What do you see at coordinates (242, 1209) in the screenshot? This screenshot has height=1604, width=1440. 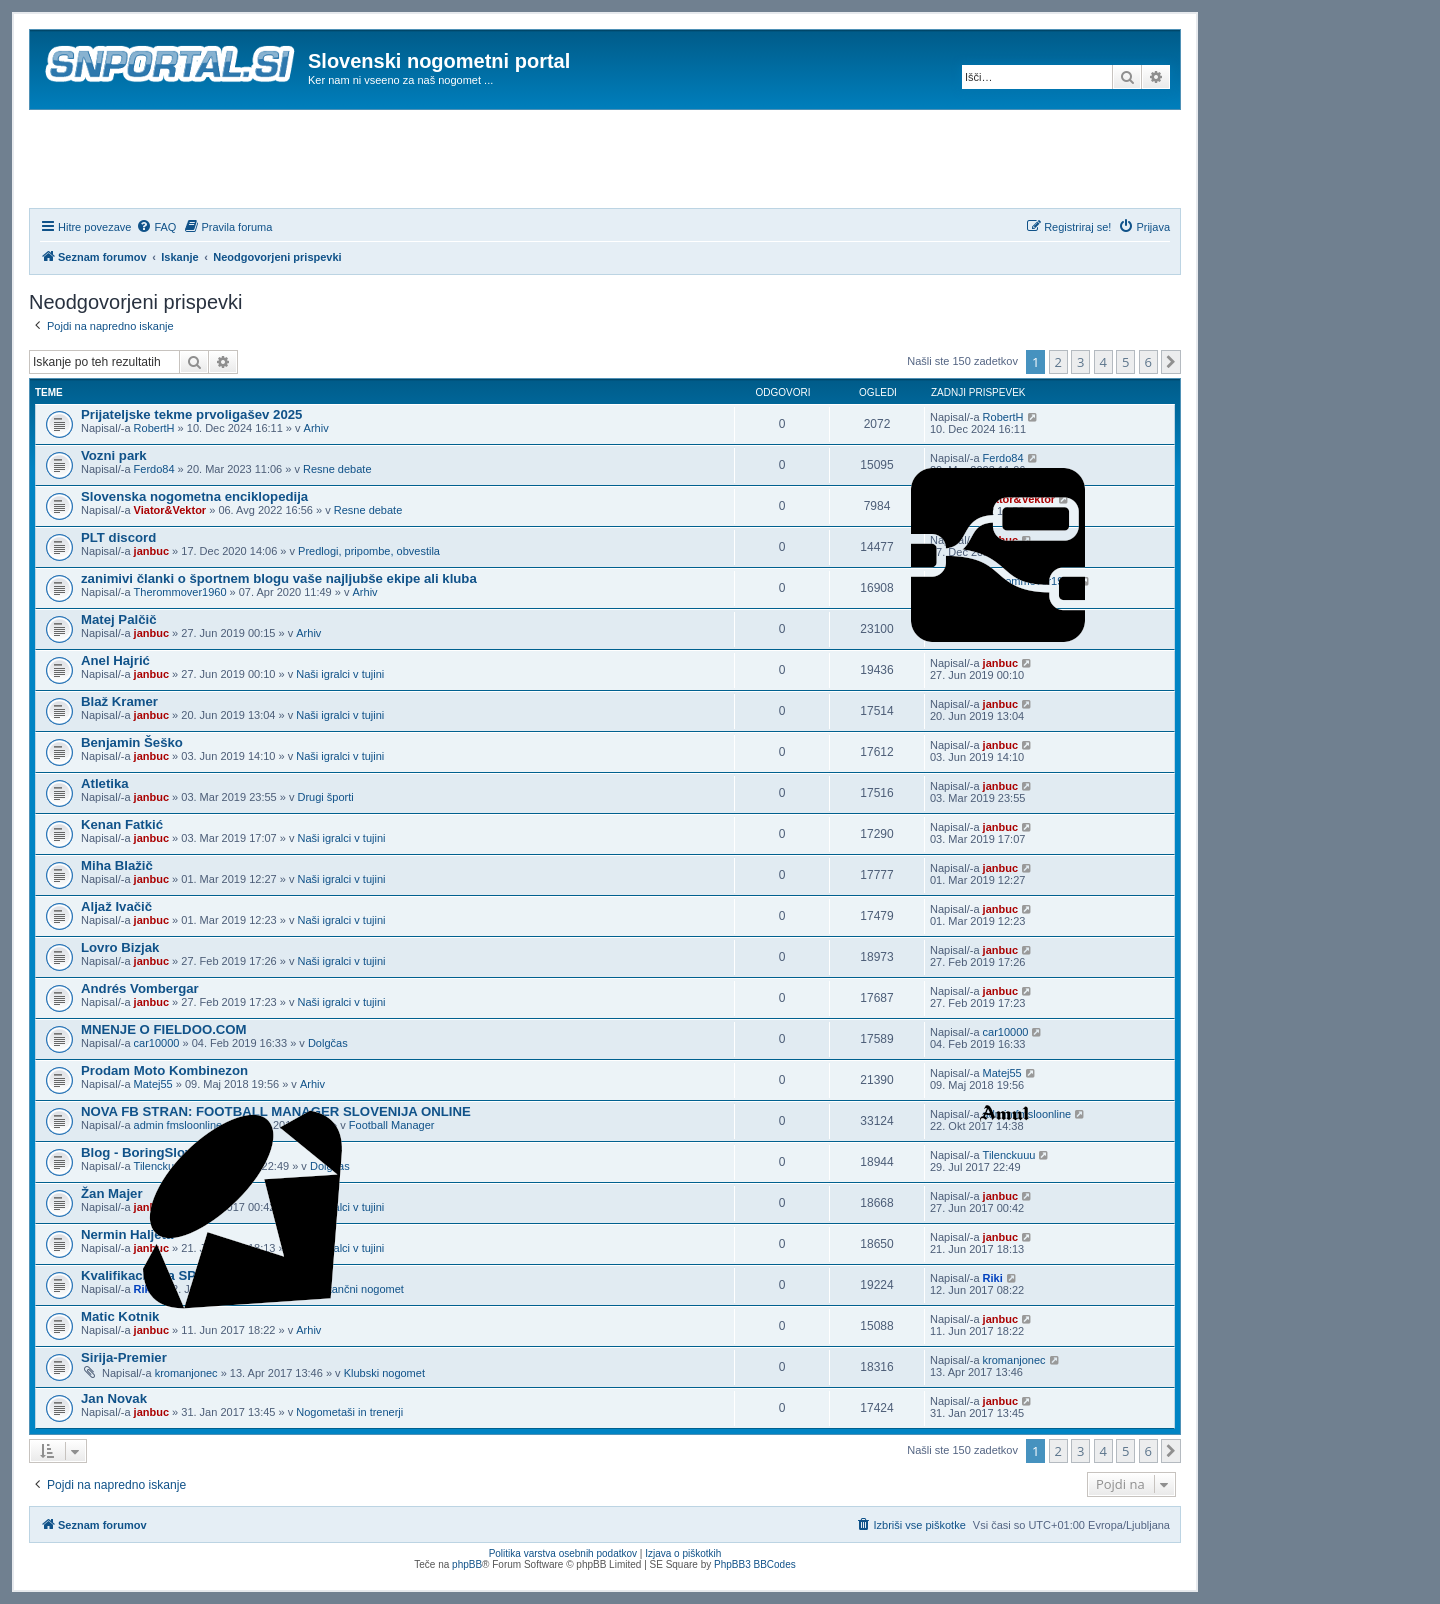 I see `ruby programming language logo` at bounding box center [242, 1209].